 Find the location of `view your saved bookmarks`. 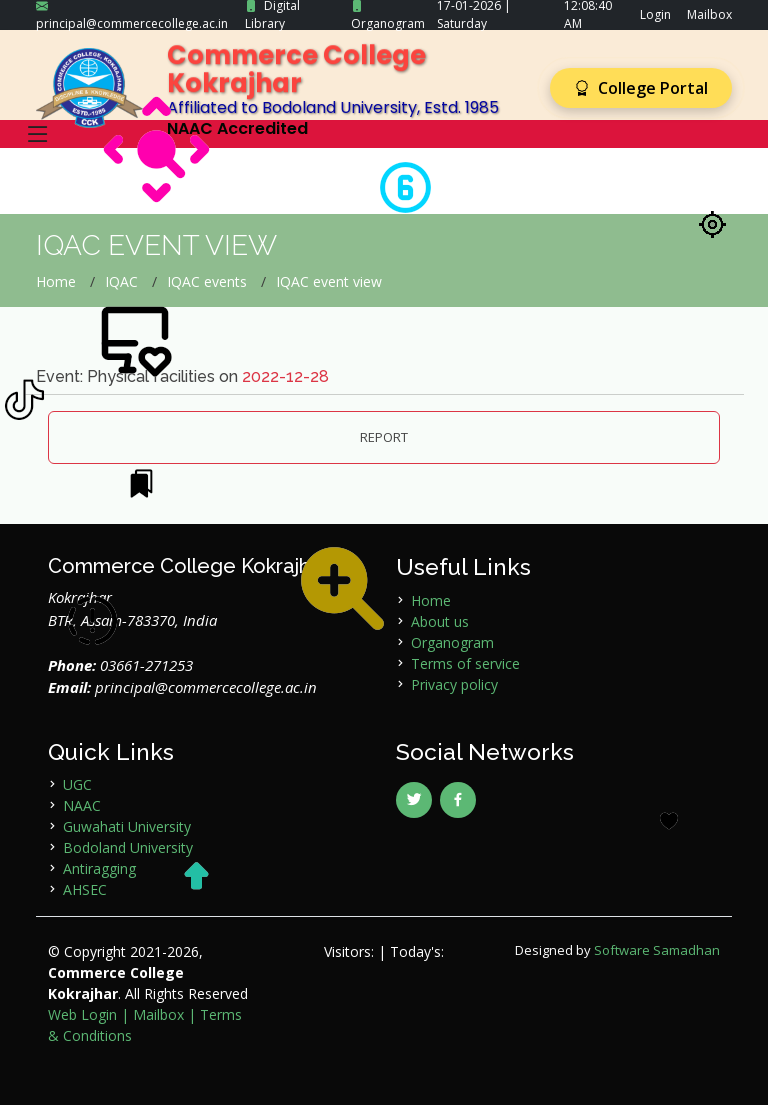

view your saved bookmarks is located at coordinates (141, 483).